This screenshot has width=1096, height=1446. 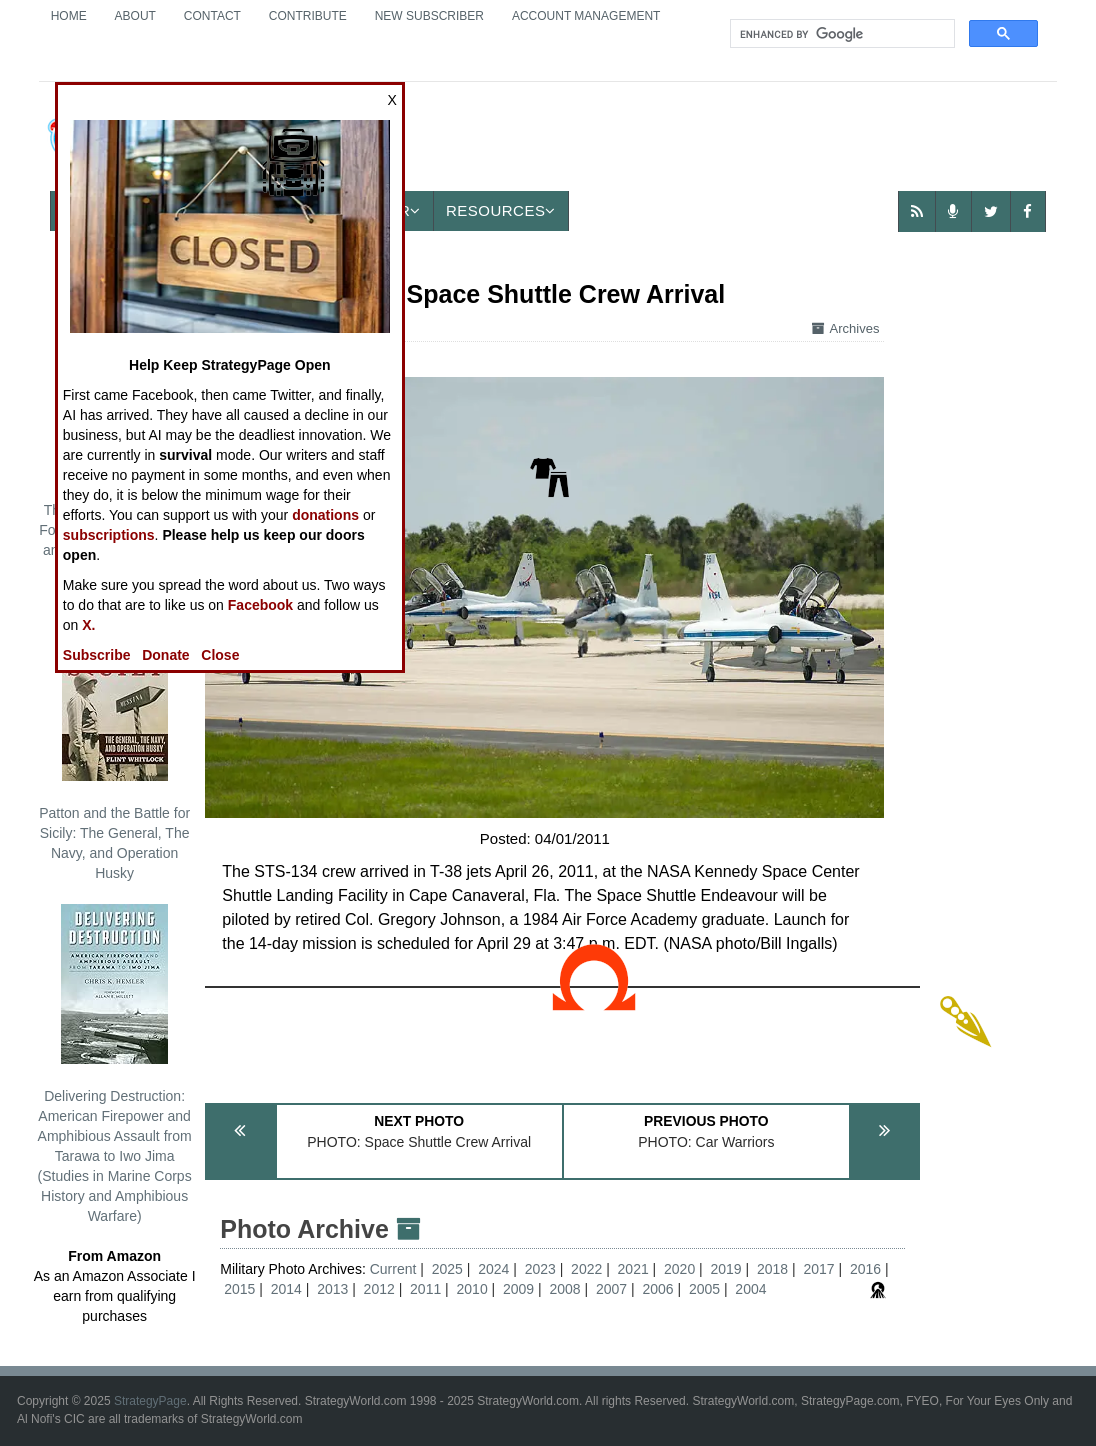 What do you see at coordinates (878, 1290) in the screenshot?
I see `activate enhanced vision or sight ability` at bounding box center [878, 1290].